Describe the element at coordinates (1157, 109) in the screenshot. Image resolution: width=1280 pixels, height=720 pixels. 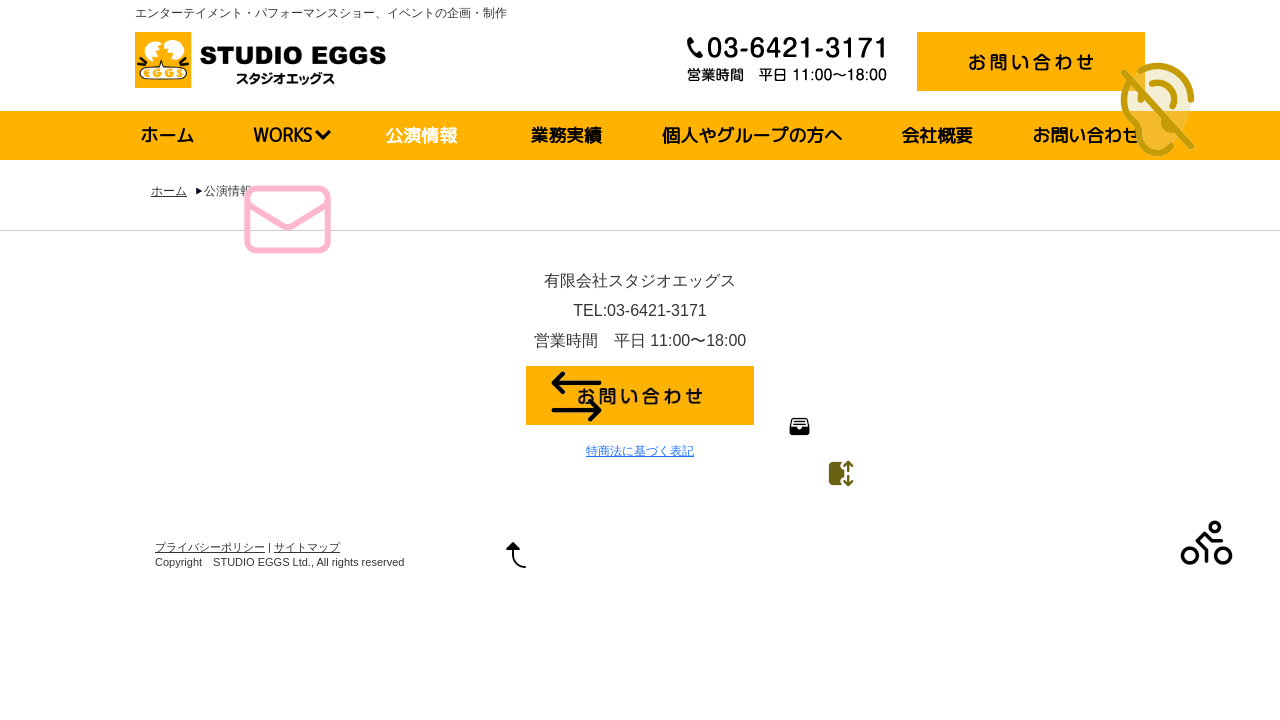
I see `mute audio or disable sound` at that location.